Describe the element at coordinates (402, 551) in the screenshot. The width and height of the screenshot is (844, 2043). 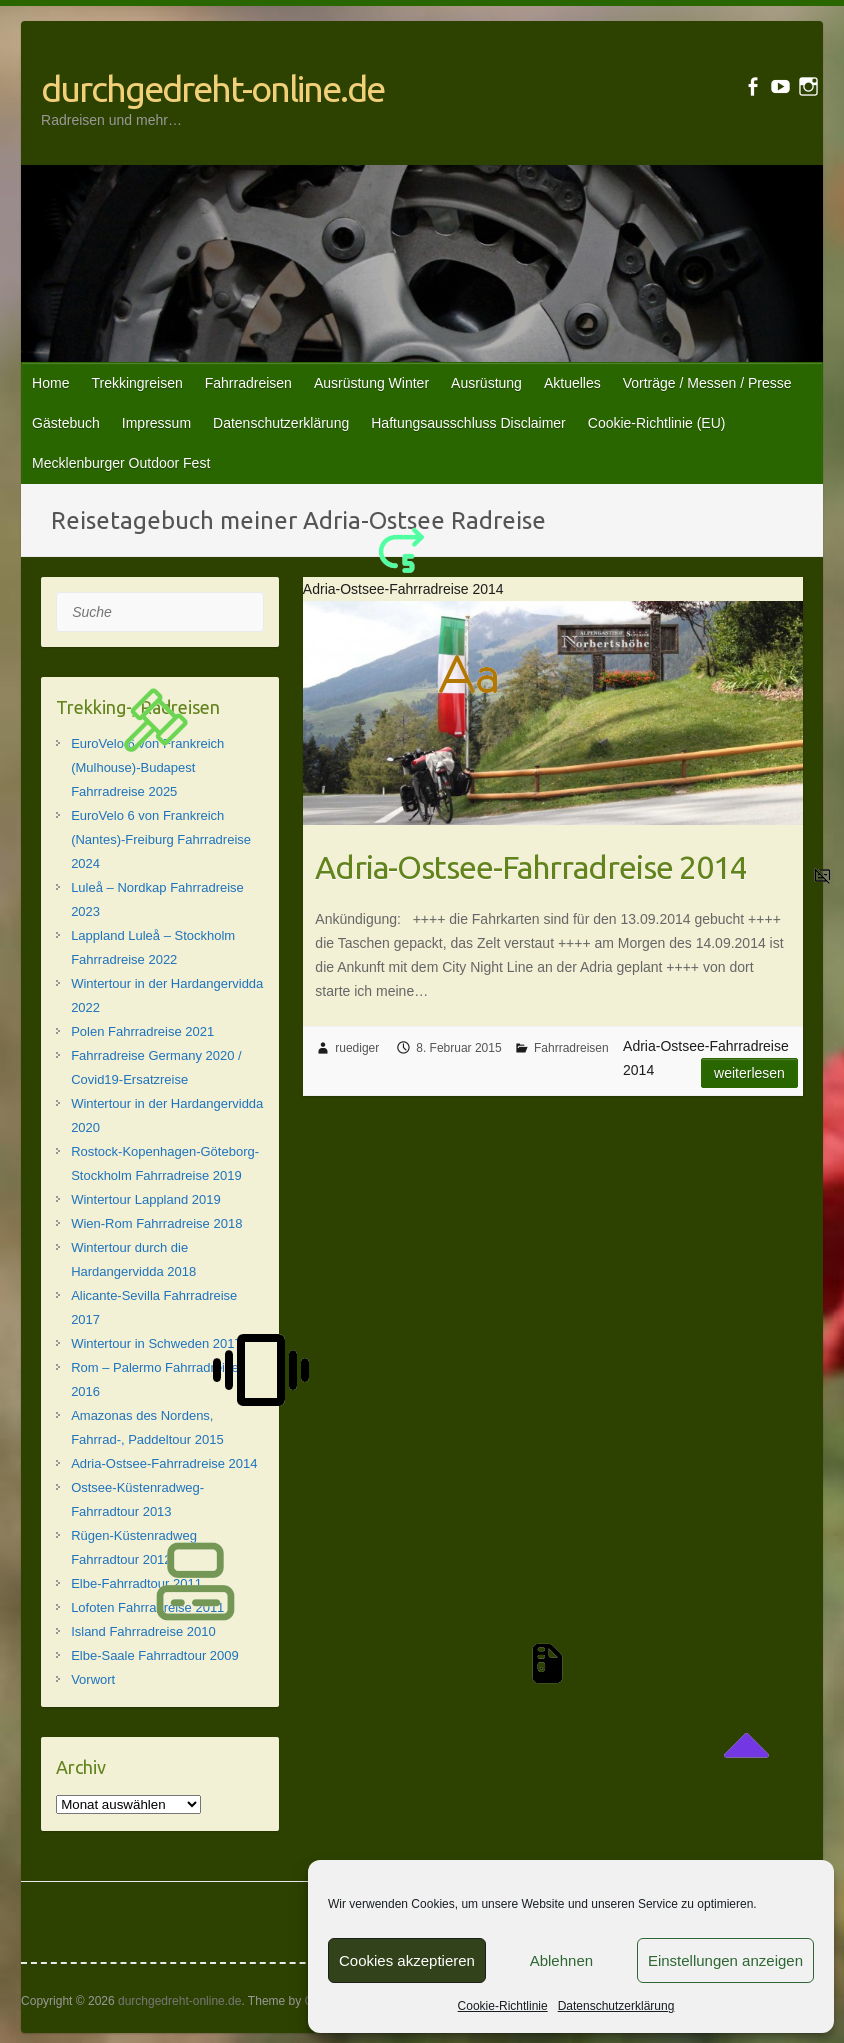
I see `skip forward 5 seconds` at that location.